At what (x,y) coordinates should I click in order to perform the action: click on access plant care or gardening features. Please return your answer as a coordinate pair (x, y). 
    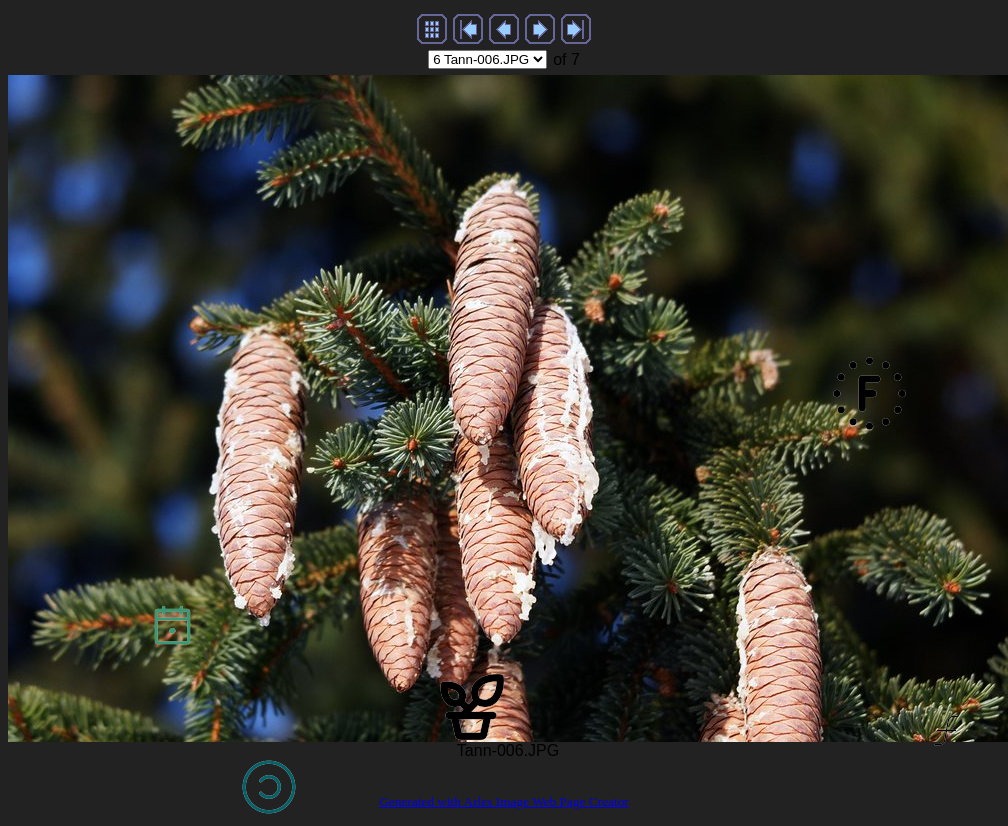
    Looking at the image, I should click on (471, 707).